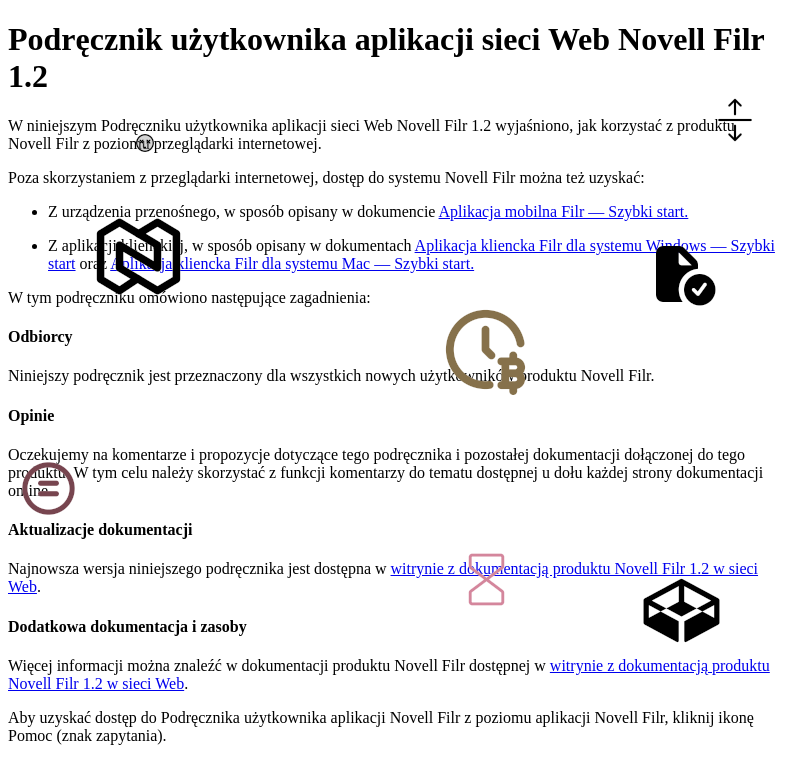 The image size is (789, 761). What do you see at coordinates (735, 120) in the screenshot?
I see `expand content vertically` at bounding box center [735, 120].